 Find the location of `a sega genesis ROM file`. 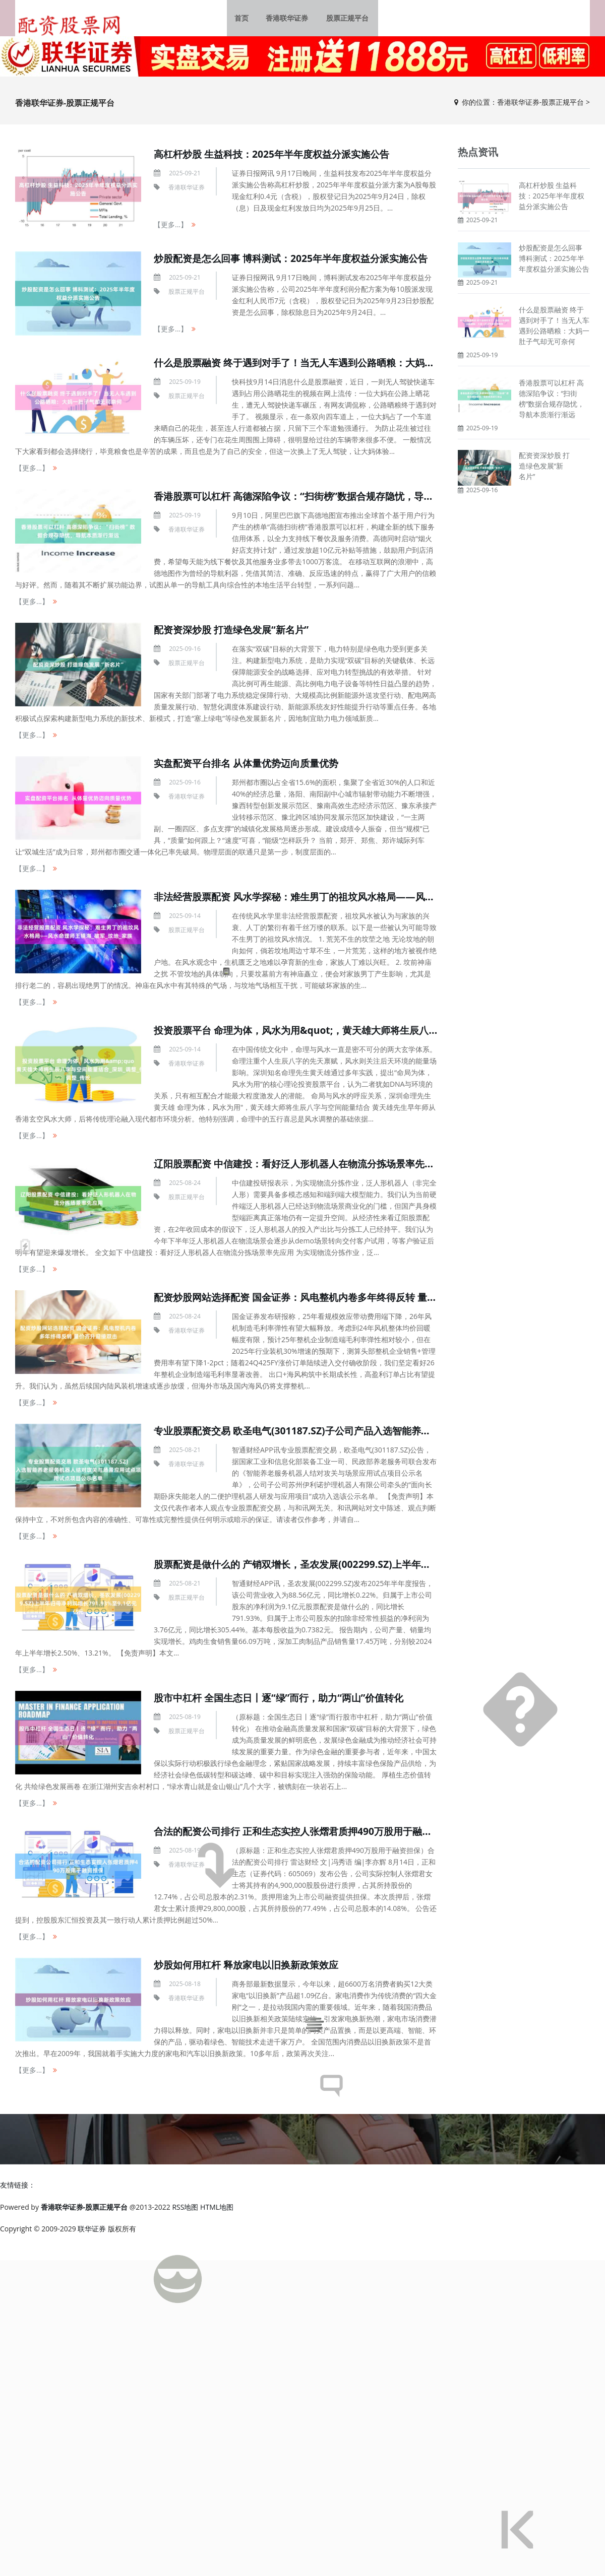

a sega genesis ROM file is located at coordinates (226, 971).